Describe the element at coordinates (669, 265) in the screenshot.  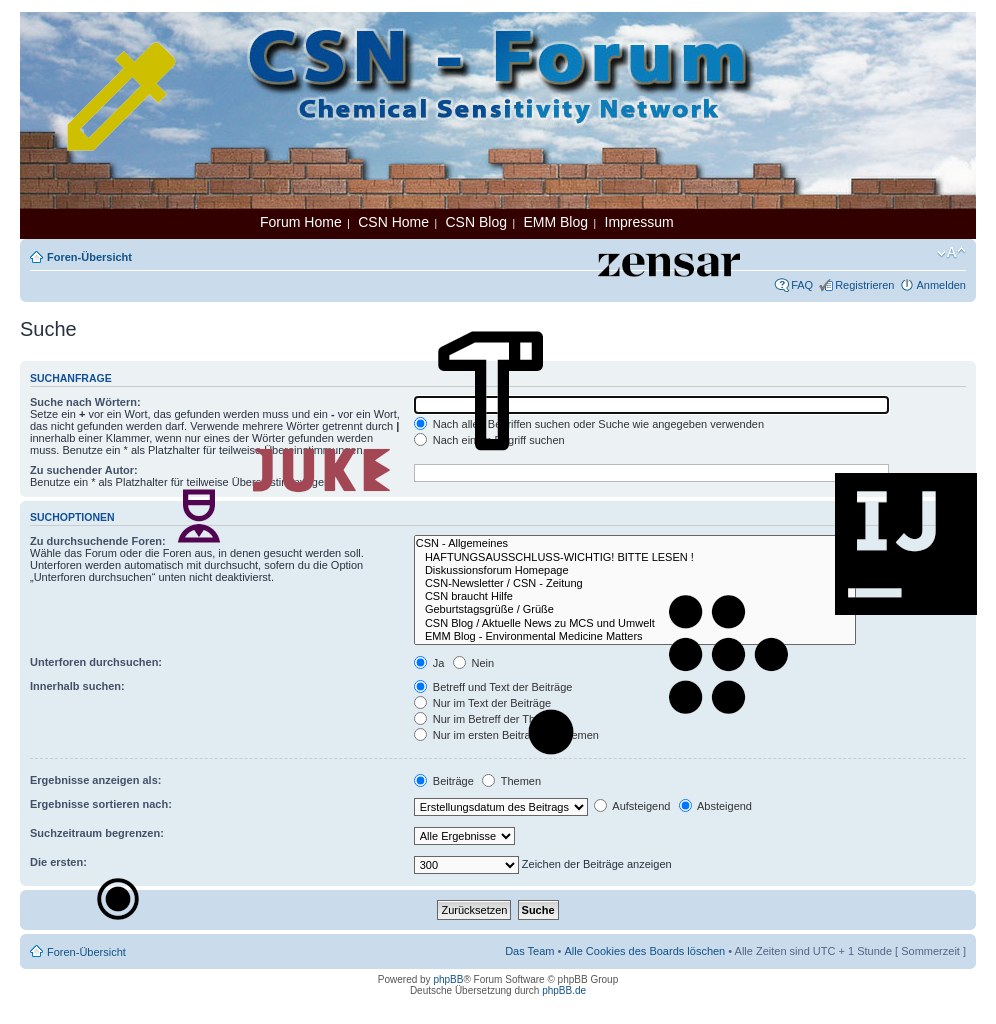
I see `zensar technologies company logo` at that location.